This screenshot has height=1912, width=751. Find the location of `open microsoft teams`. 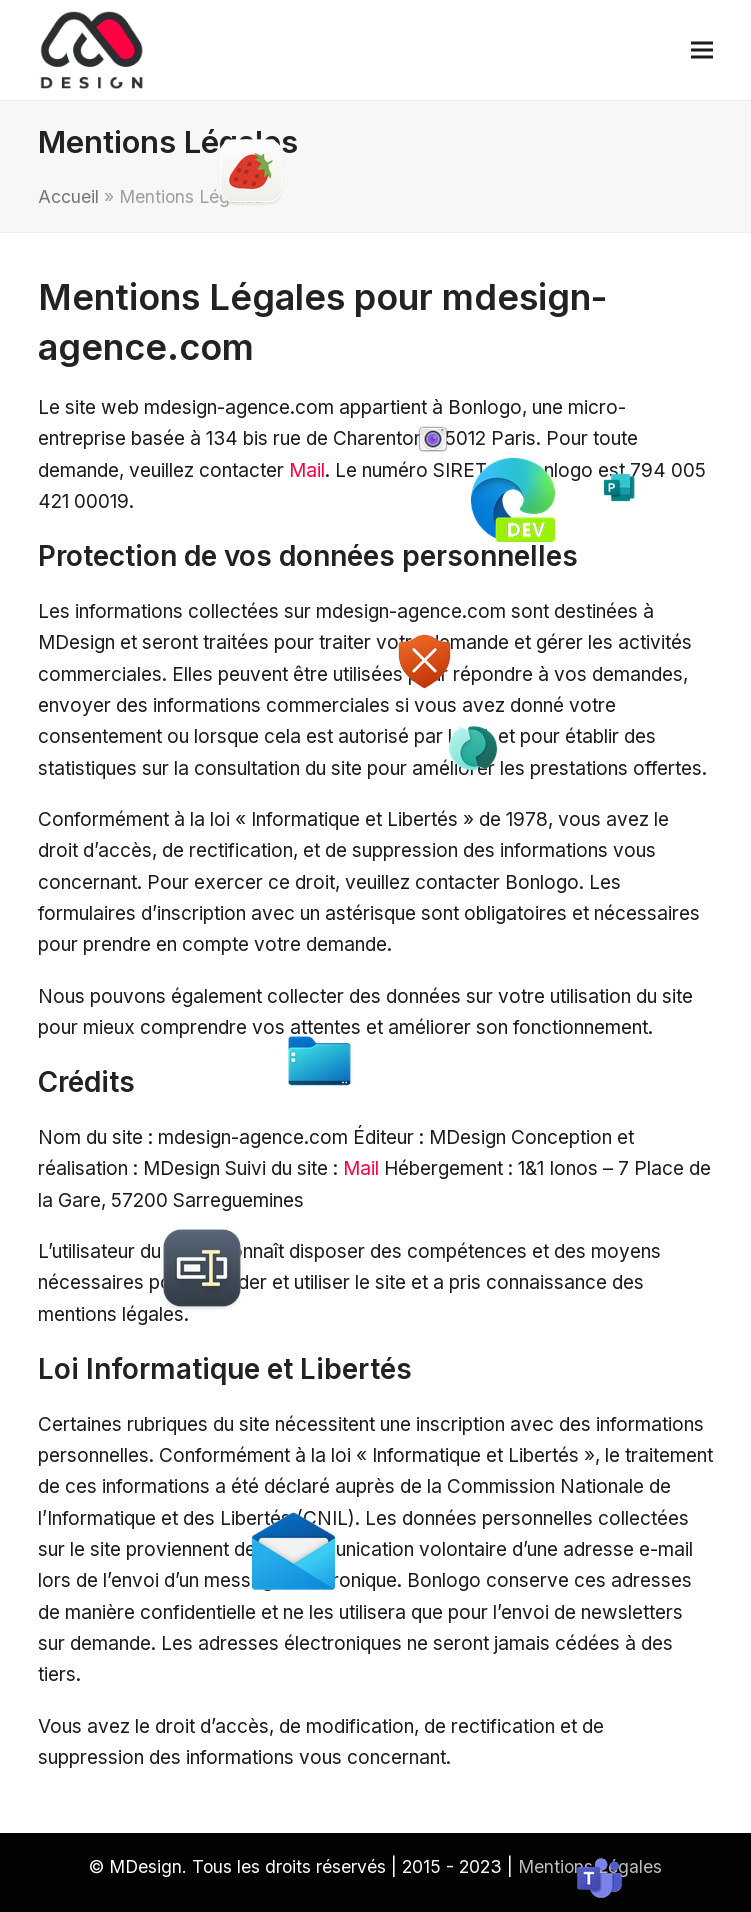

open microsoft teams is located at coordinates (599, 1878).